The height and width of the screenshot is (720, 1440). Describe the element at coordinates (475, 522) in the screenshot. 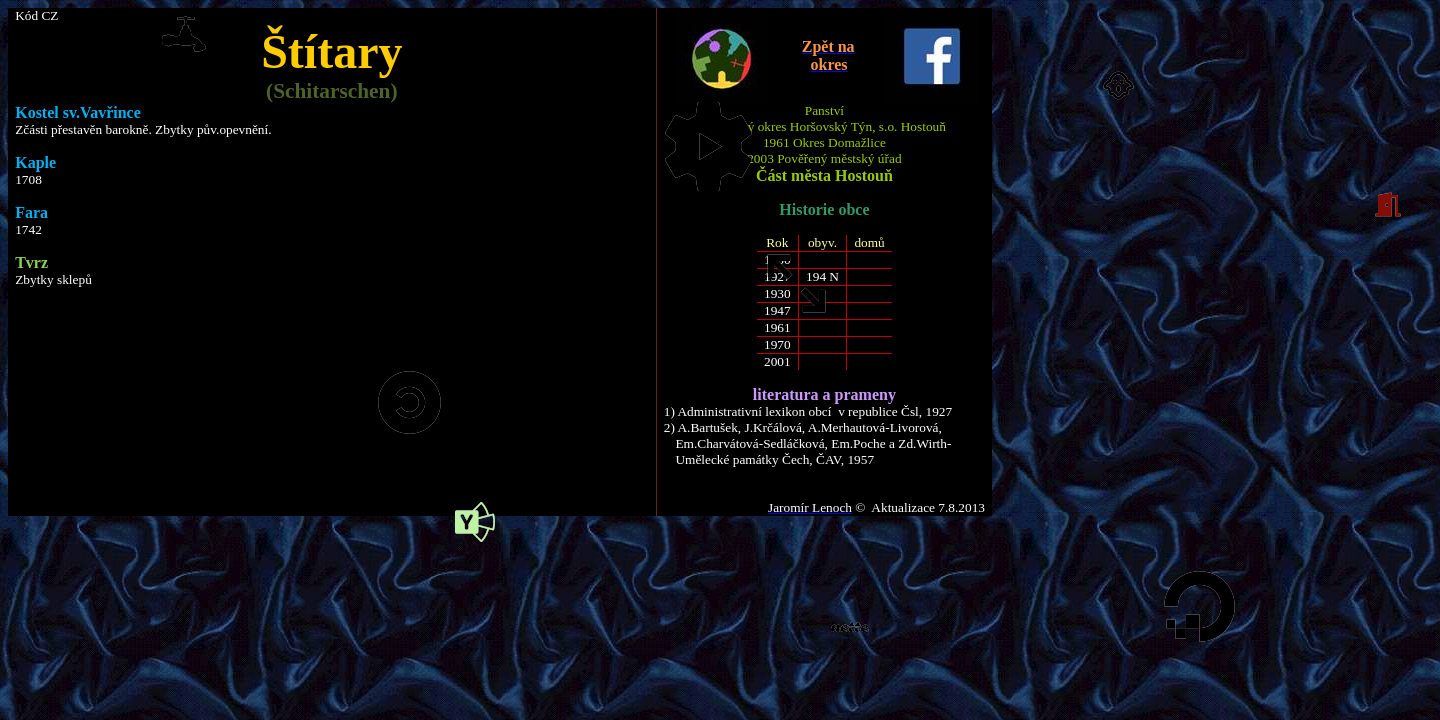

I see `open Yammer enterprise social network` at that location.